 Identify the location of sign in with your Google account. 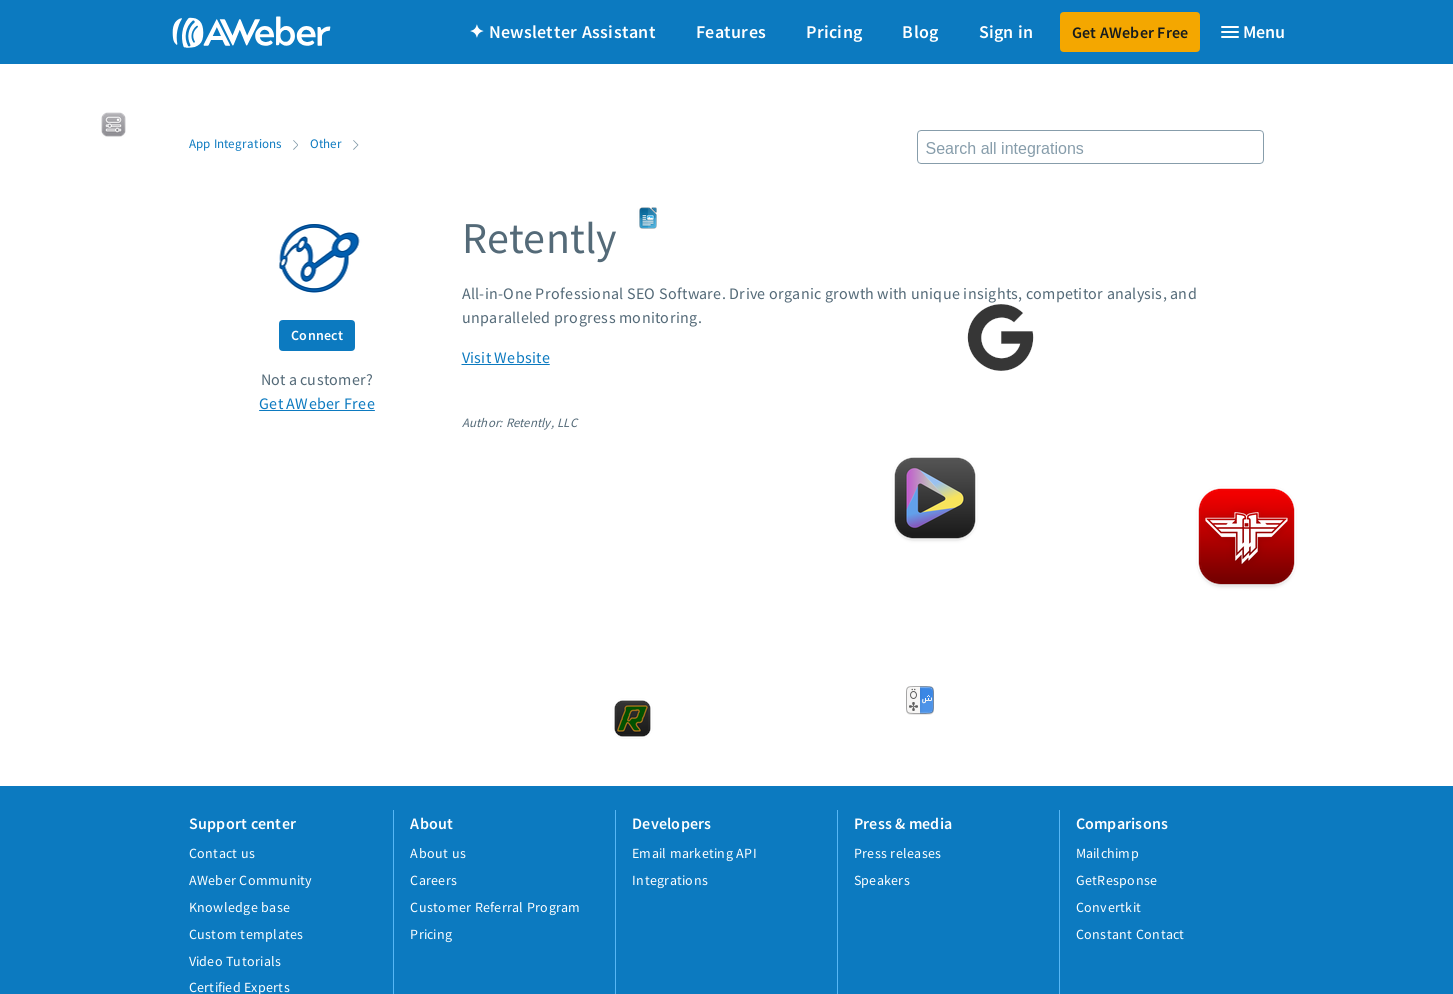
(1000, 337).